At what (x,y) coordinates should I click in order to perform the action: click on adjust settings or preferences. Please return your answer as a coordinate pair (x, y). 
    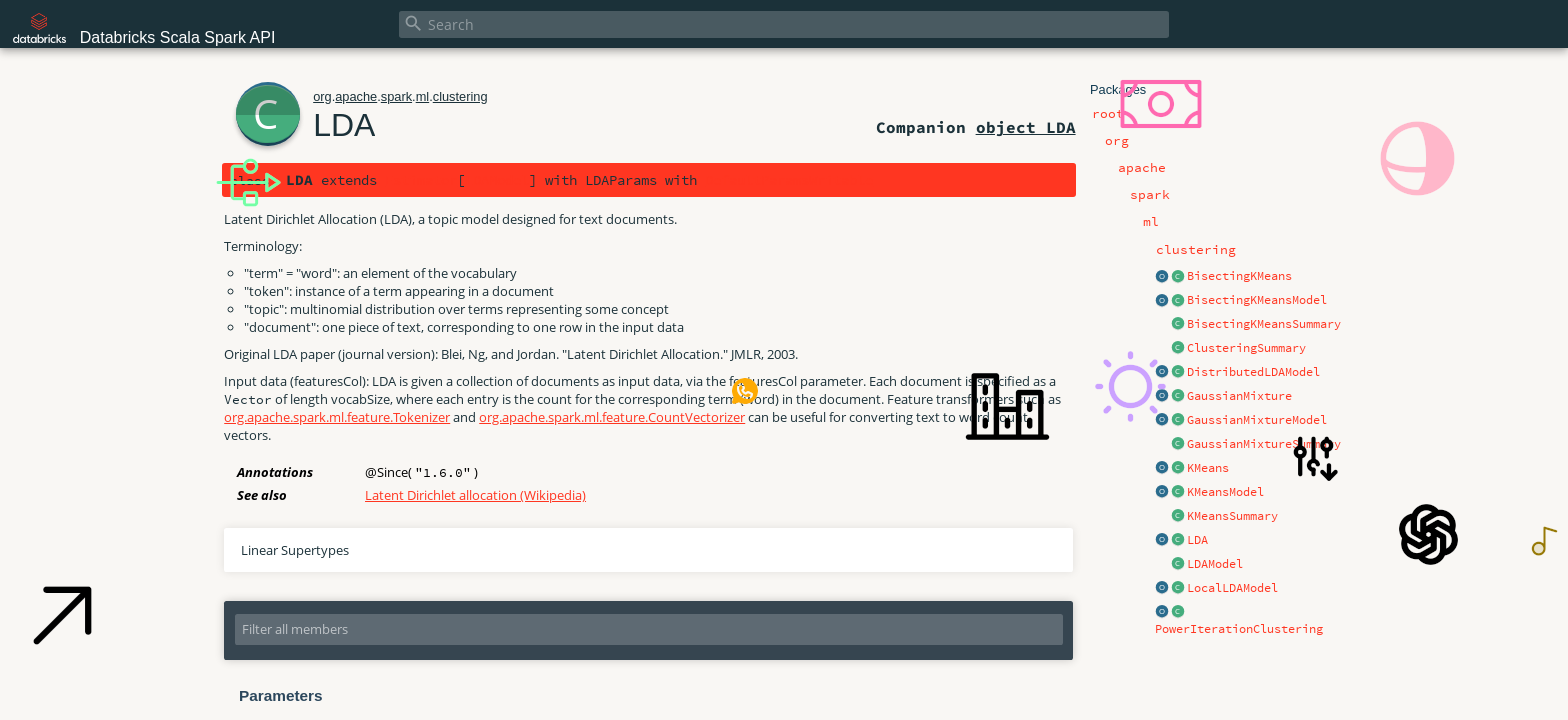
    Looking at the image, I should click on (1313, 456).